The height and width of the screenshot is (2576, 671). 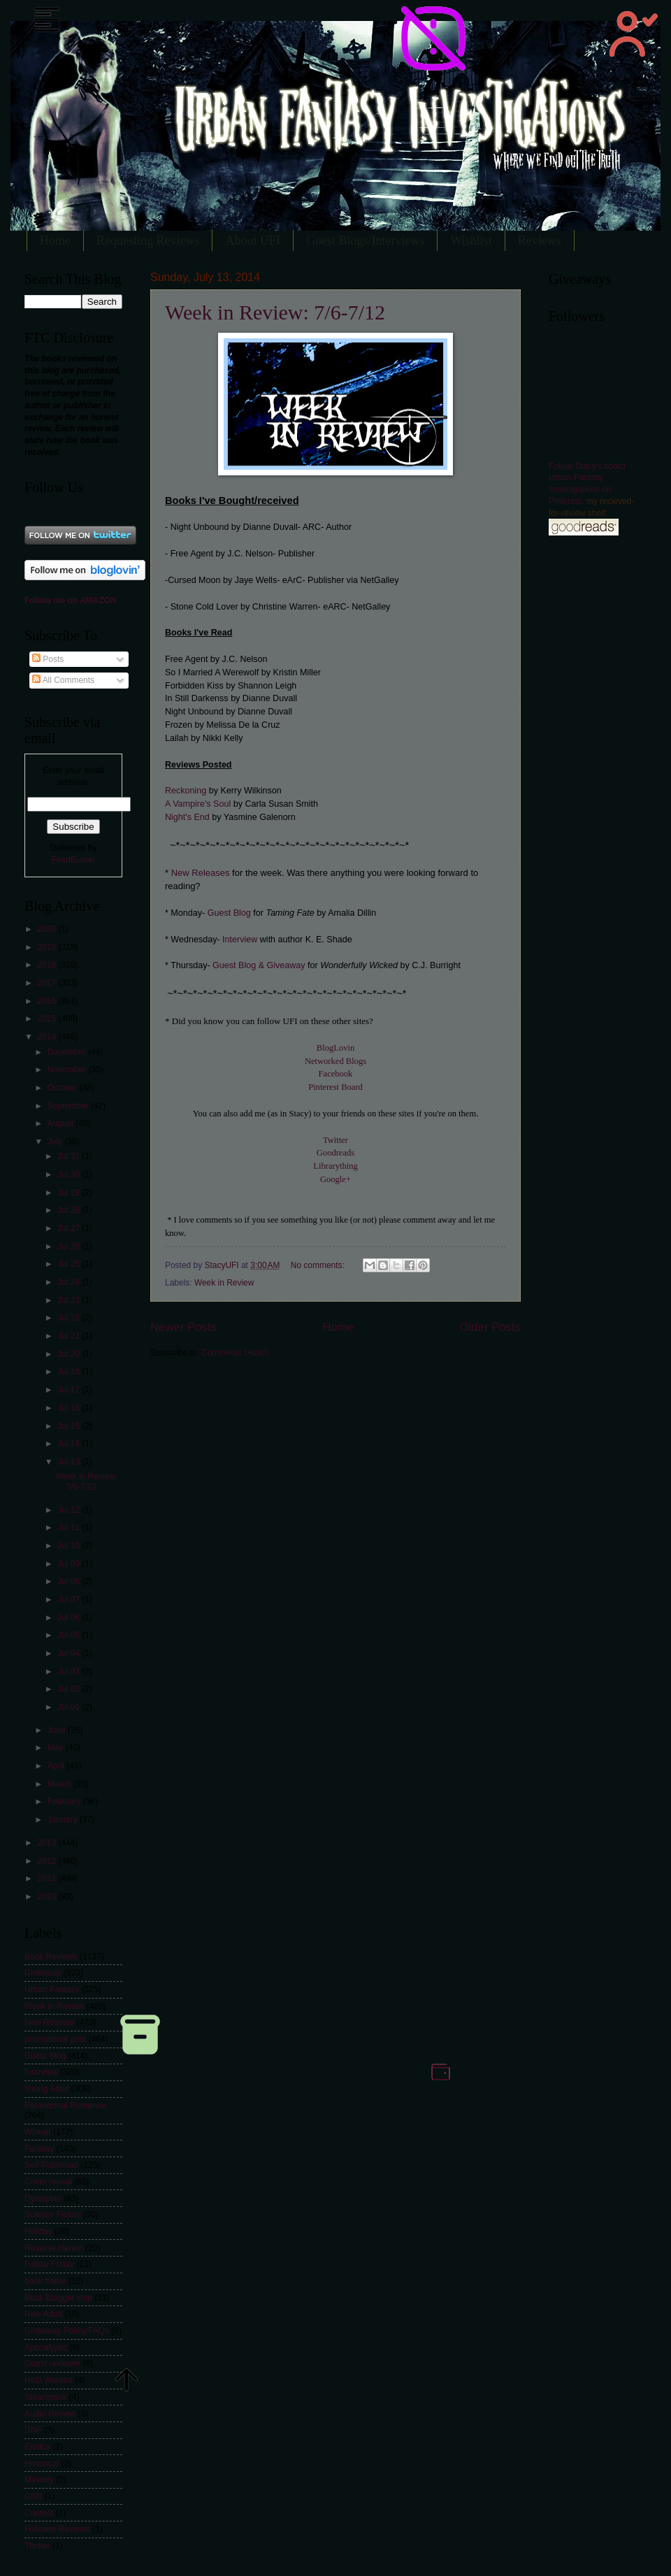 What do you see at coordinates (440, 2073) in the screenshot?
I see `access your wallet or payment methods` at bounding box center [440, 2073].